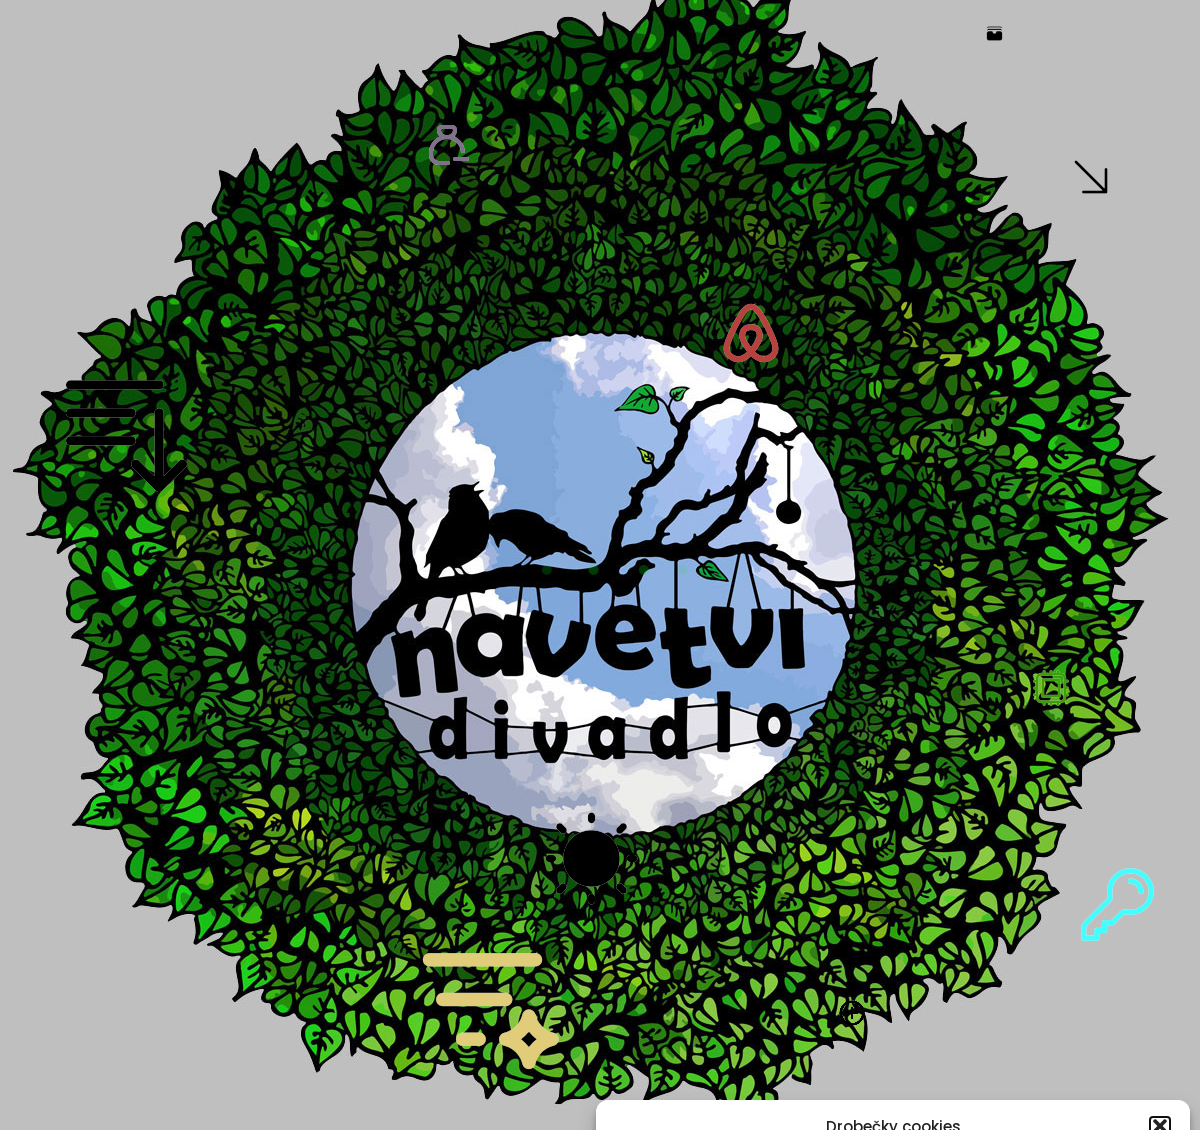 The width and height of the screenshot is (1200, 1130). I want to click on deduct funds or reduce balance, so click(447, 145).